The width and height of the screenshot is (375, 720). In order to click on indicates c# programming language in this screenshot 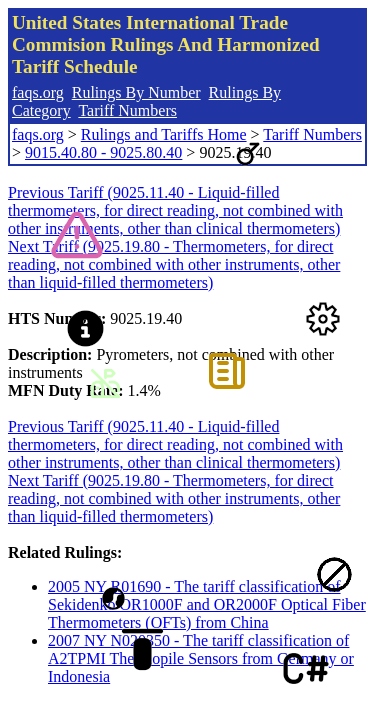, I will do `click(305, 668)`.